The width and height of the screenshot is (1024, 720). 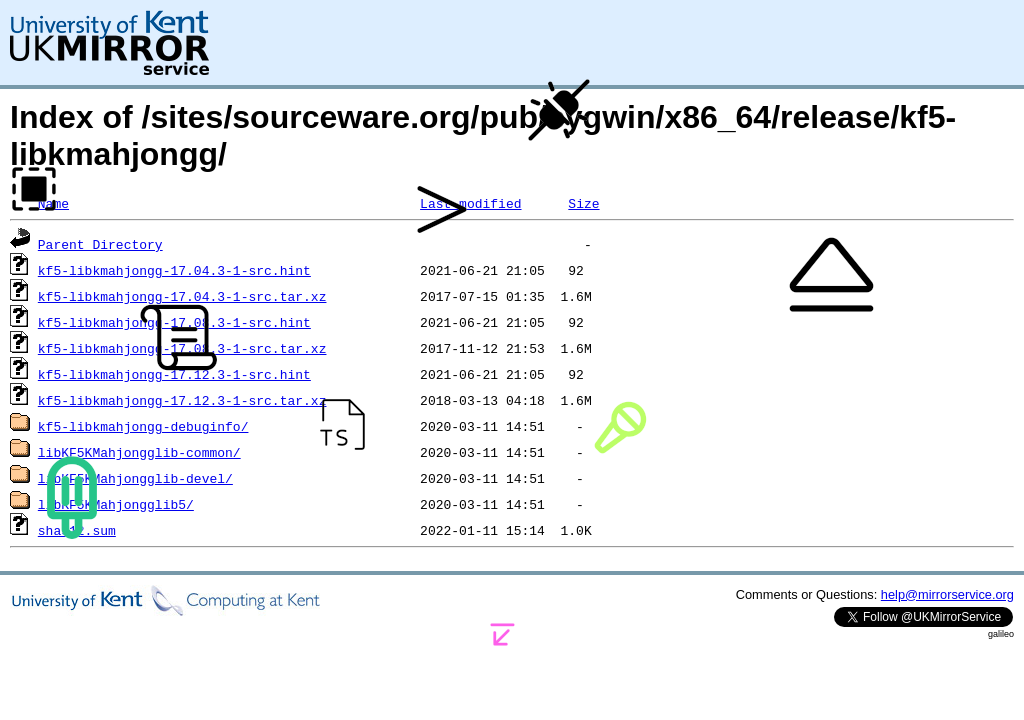 What do you see at coordinates (501, 634) in the screenshot?
I see `move item to bottom-left corner` at bounding box center [501, 634].